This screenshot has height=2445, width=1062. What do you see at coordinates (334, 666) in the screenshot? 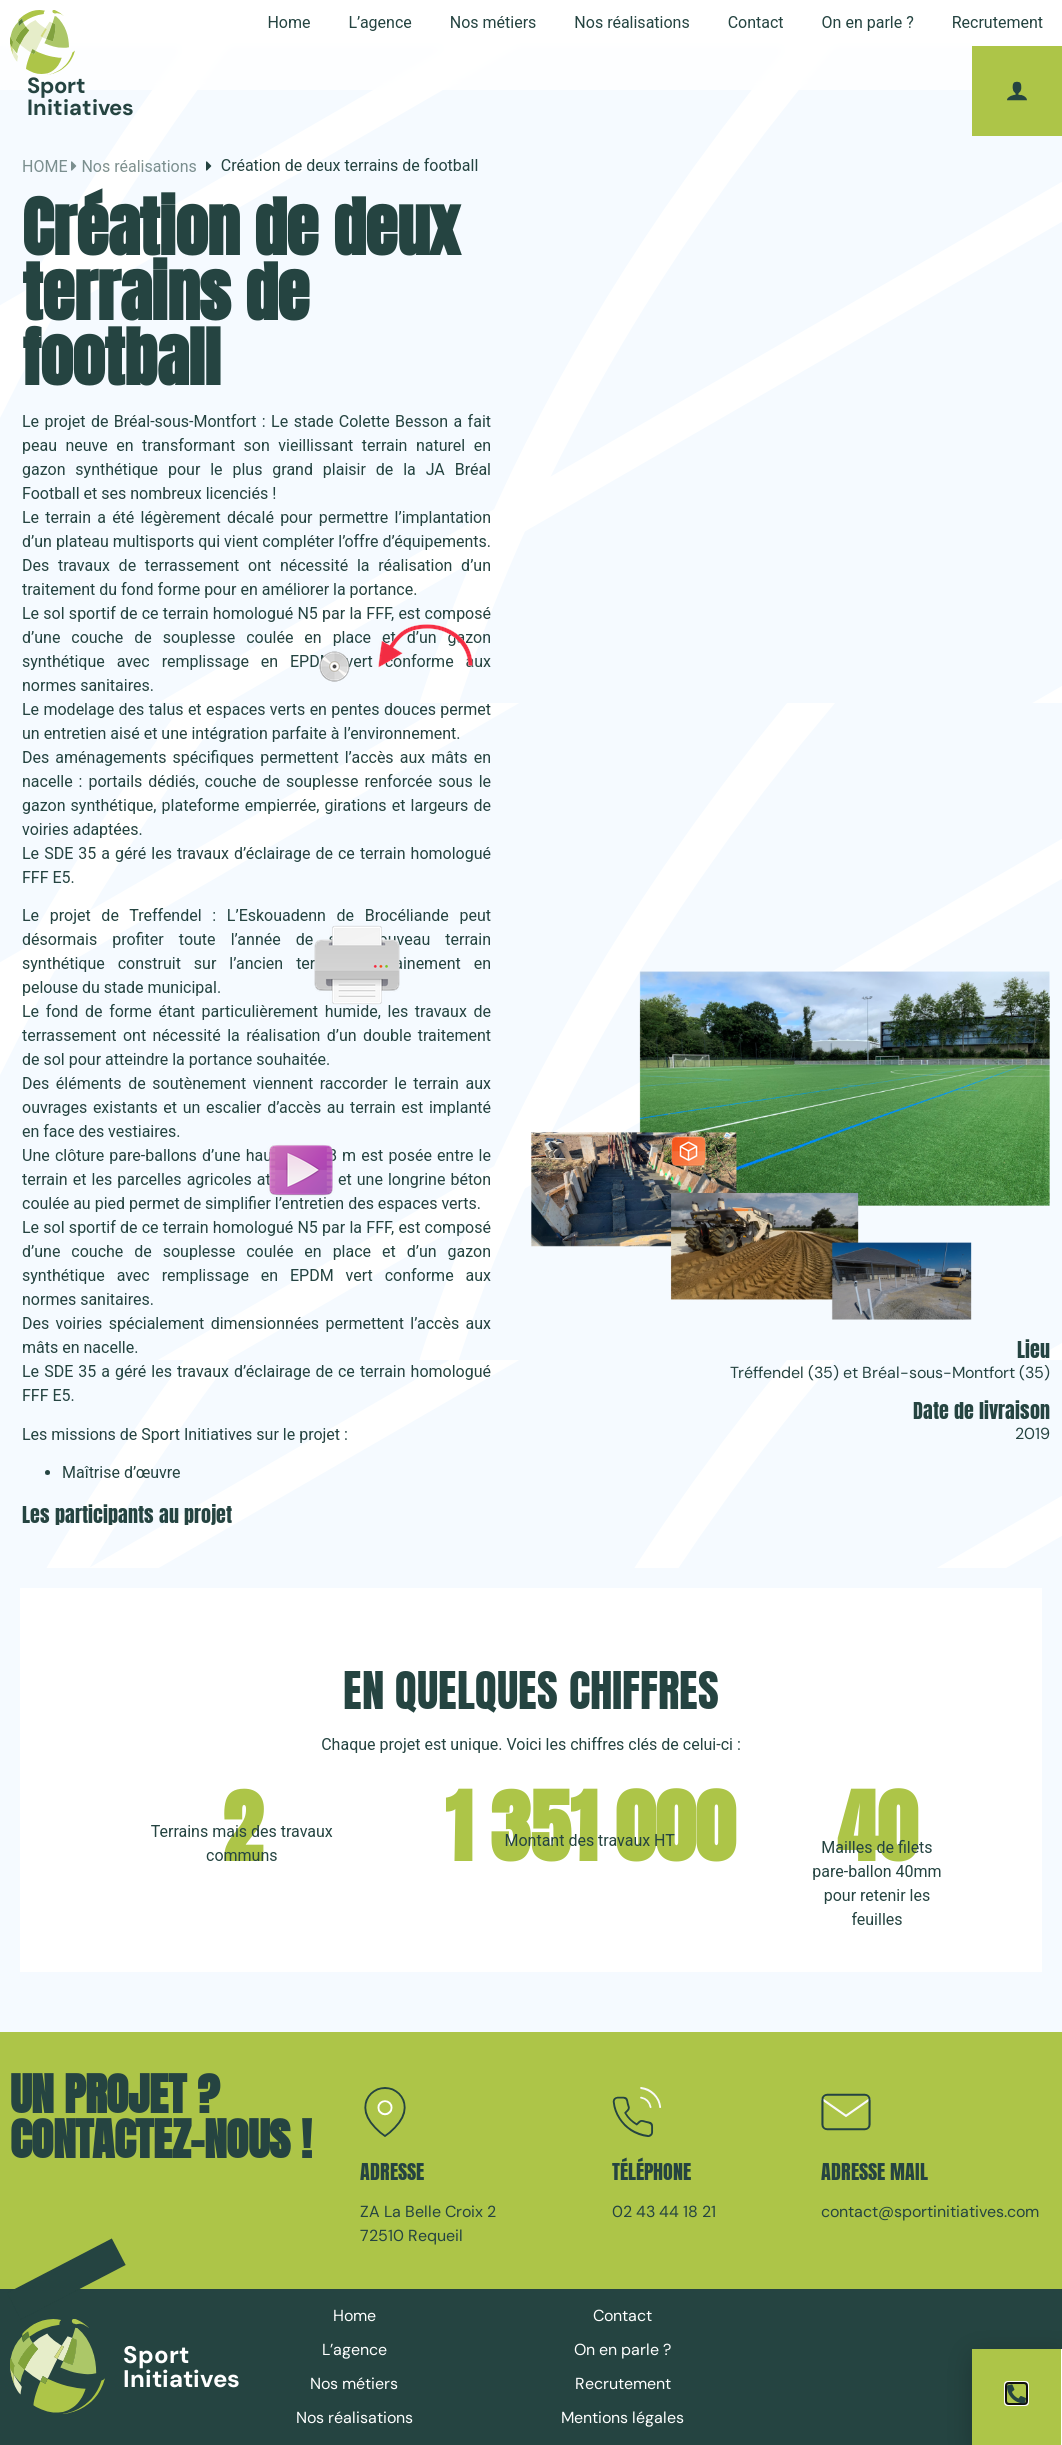
I see `indicates a DVD-R disc drive or media` at bounding box center [334, 666].